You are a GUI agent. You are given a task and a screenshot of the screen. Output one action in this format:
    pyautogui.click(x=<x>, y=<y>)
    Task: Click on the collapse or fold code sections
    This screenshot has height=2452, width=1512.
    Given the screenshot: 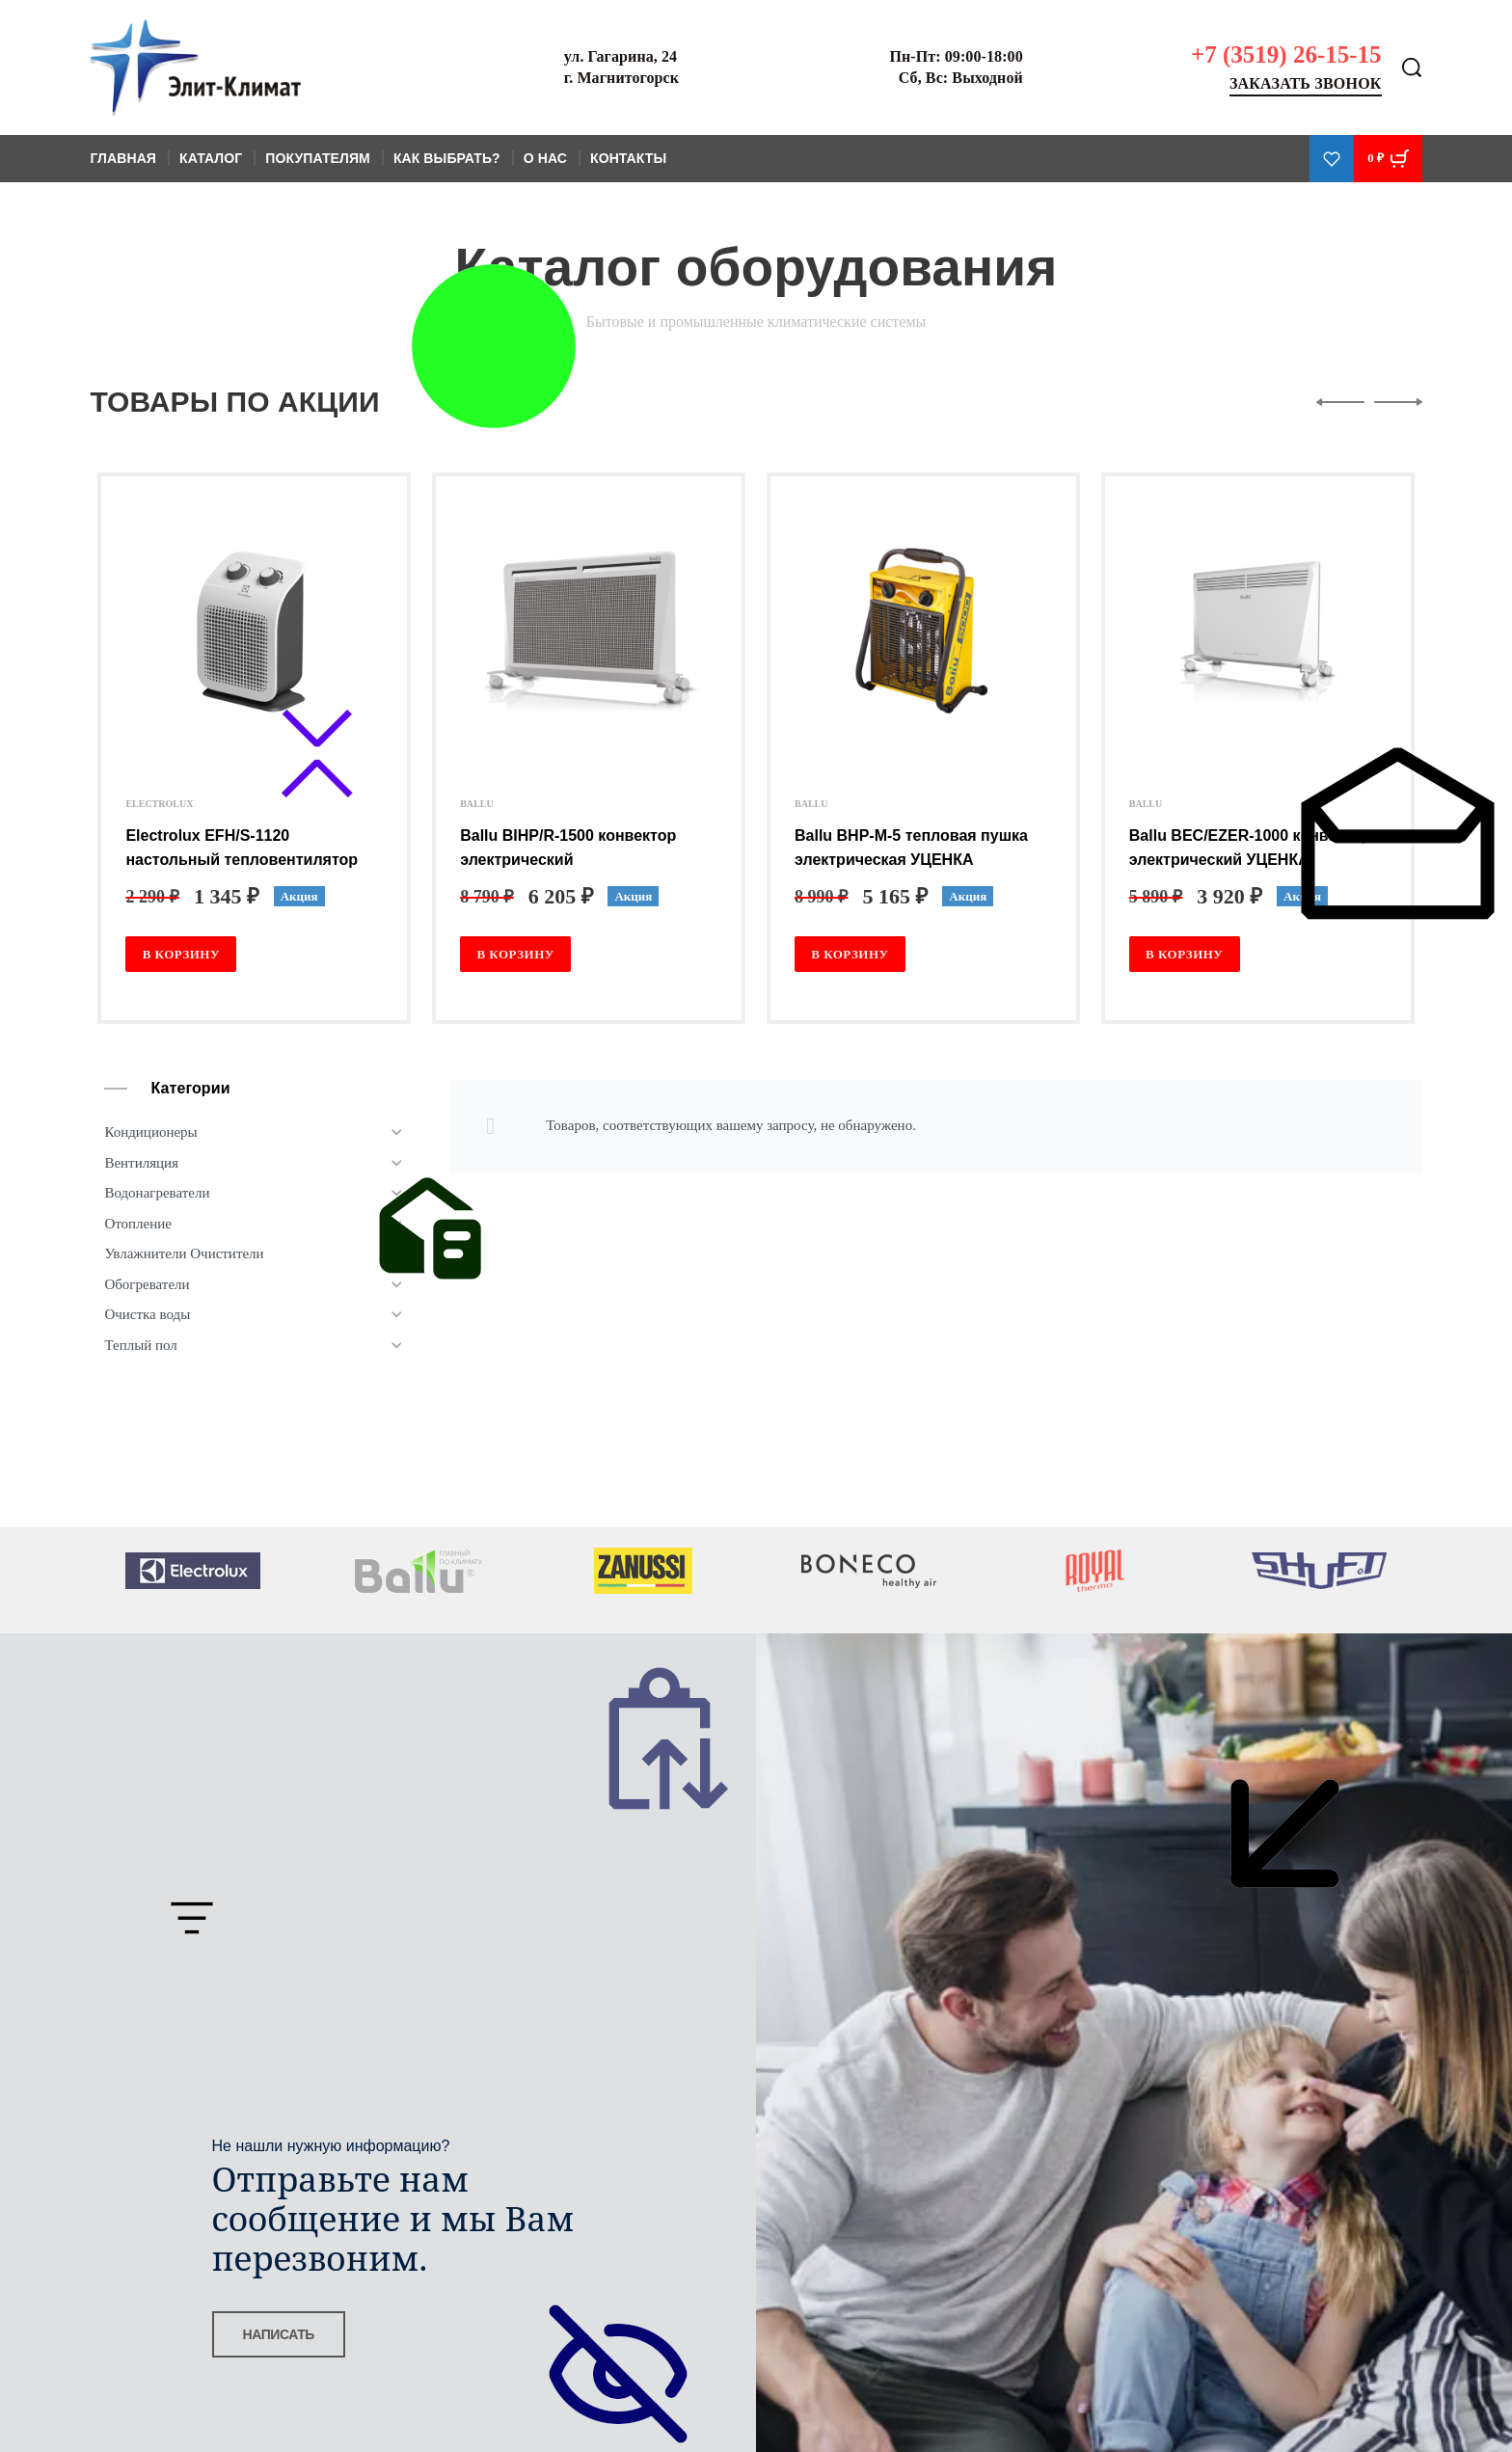 What is the action you would take?
    pyautogui.click(x=317, y=752)
    